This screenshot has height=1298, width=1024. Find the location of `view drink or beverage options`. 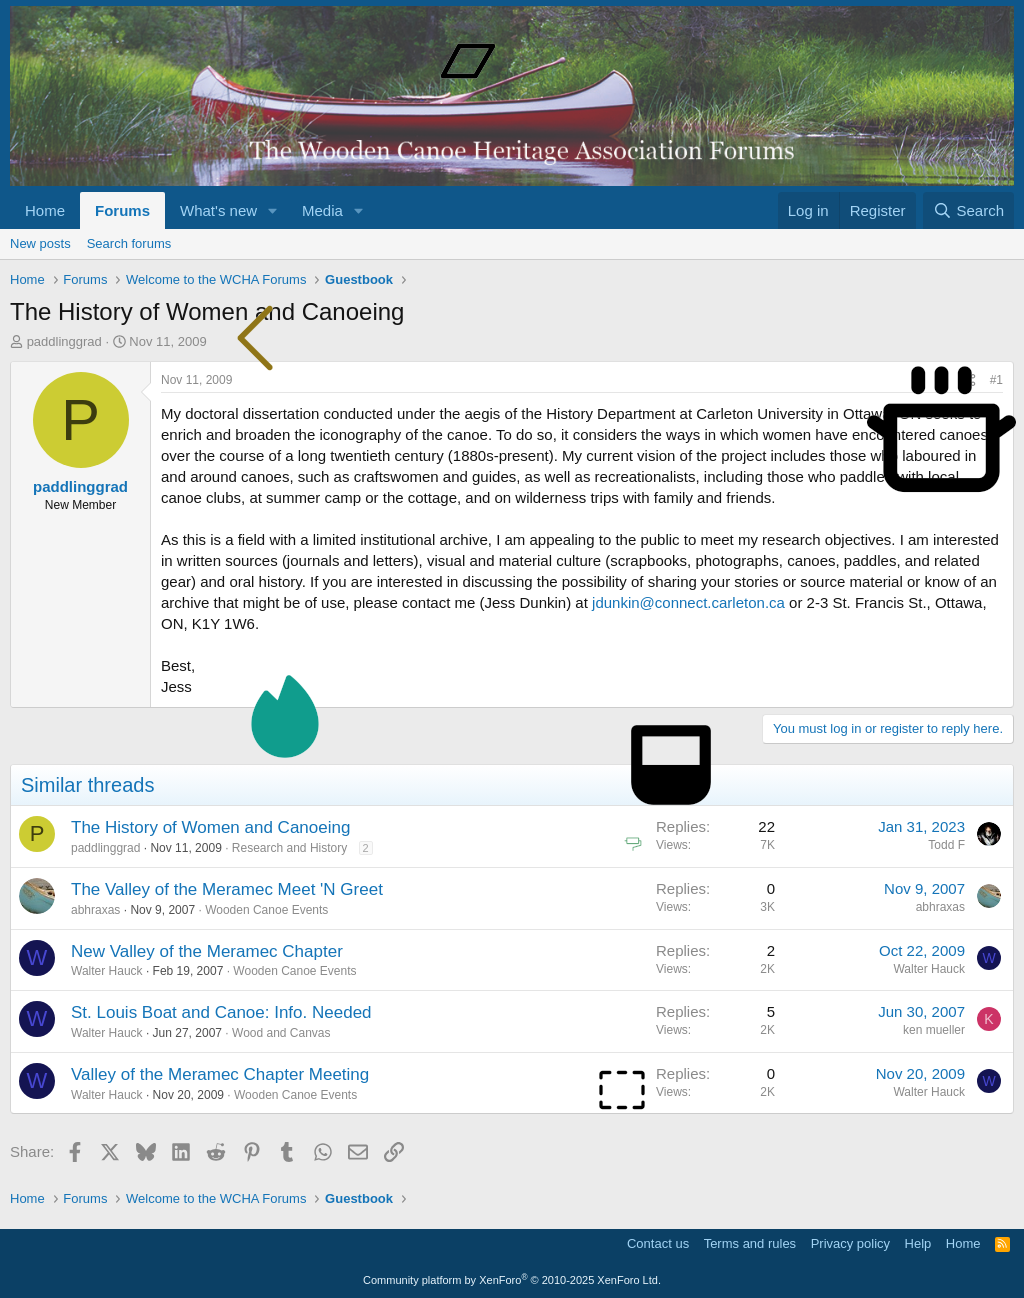

view drink or beverage options is located at coordinates (671, 765).